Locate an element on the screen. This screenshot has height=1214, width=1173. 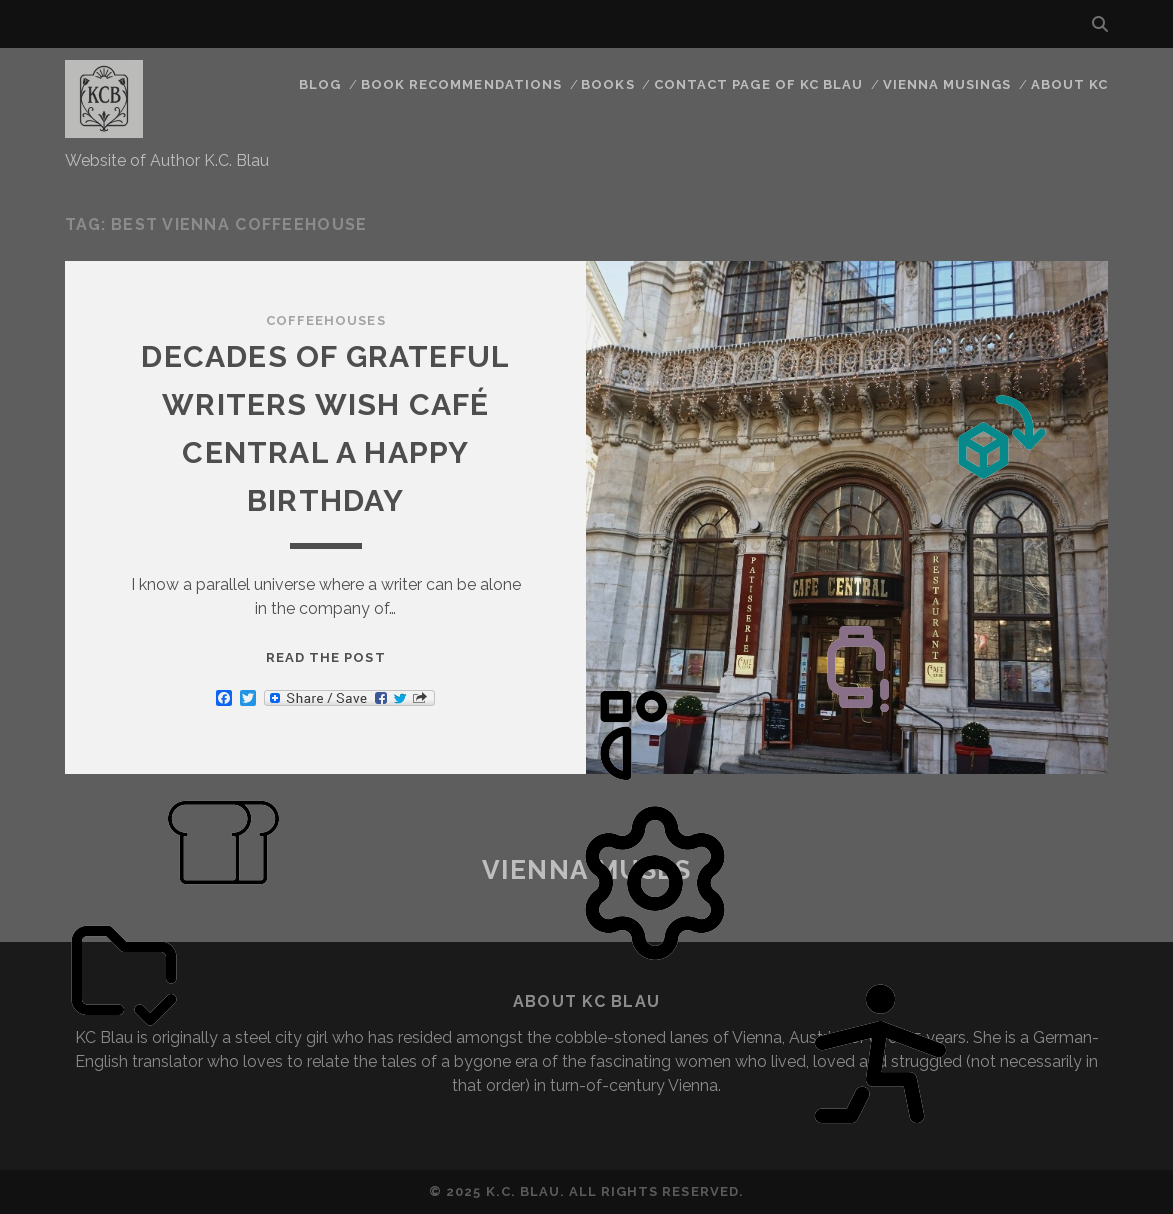
browse bakery or bread products is located at coordinates (225, 842).